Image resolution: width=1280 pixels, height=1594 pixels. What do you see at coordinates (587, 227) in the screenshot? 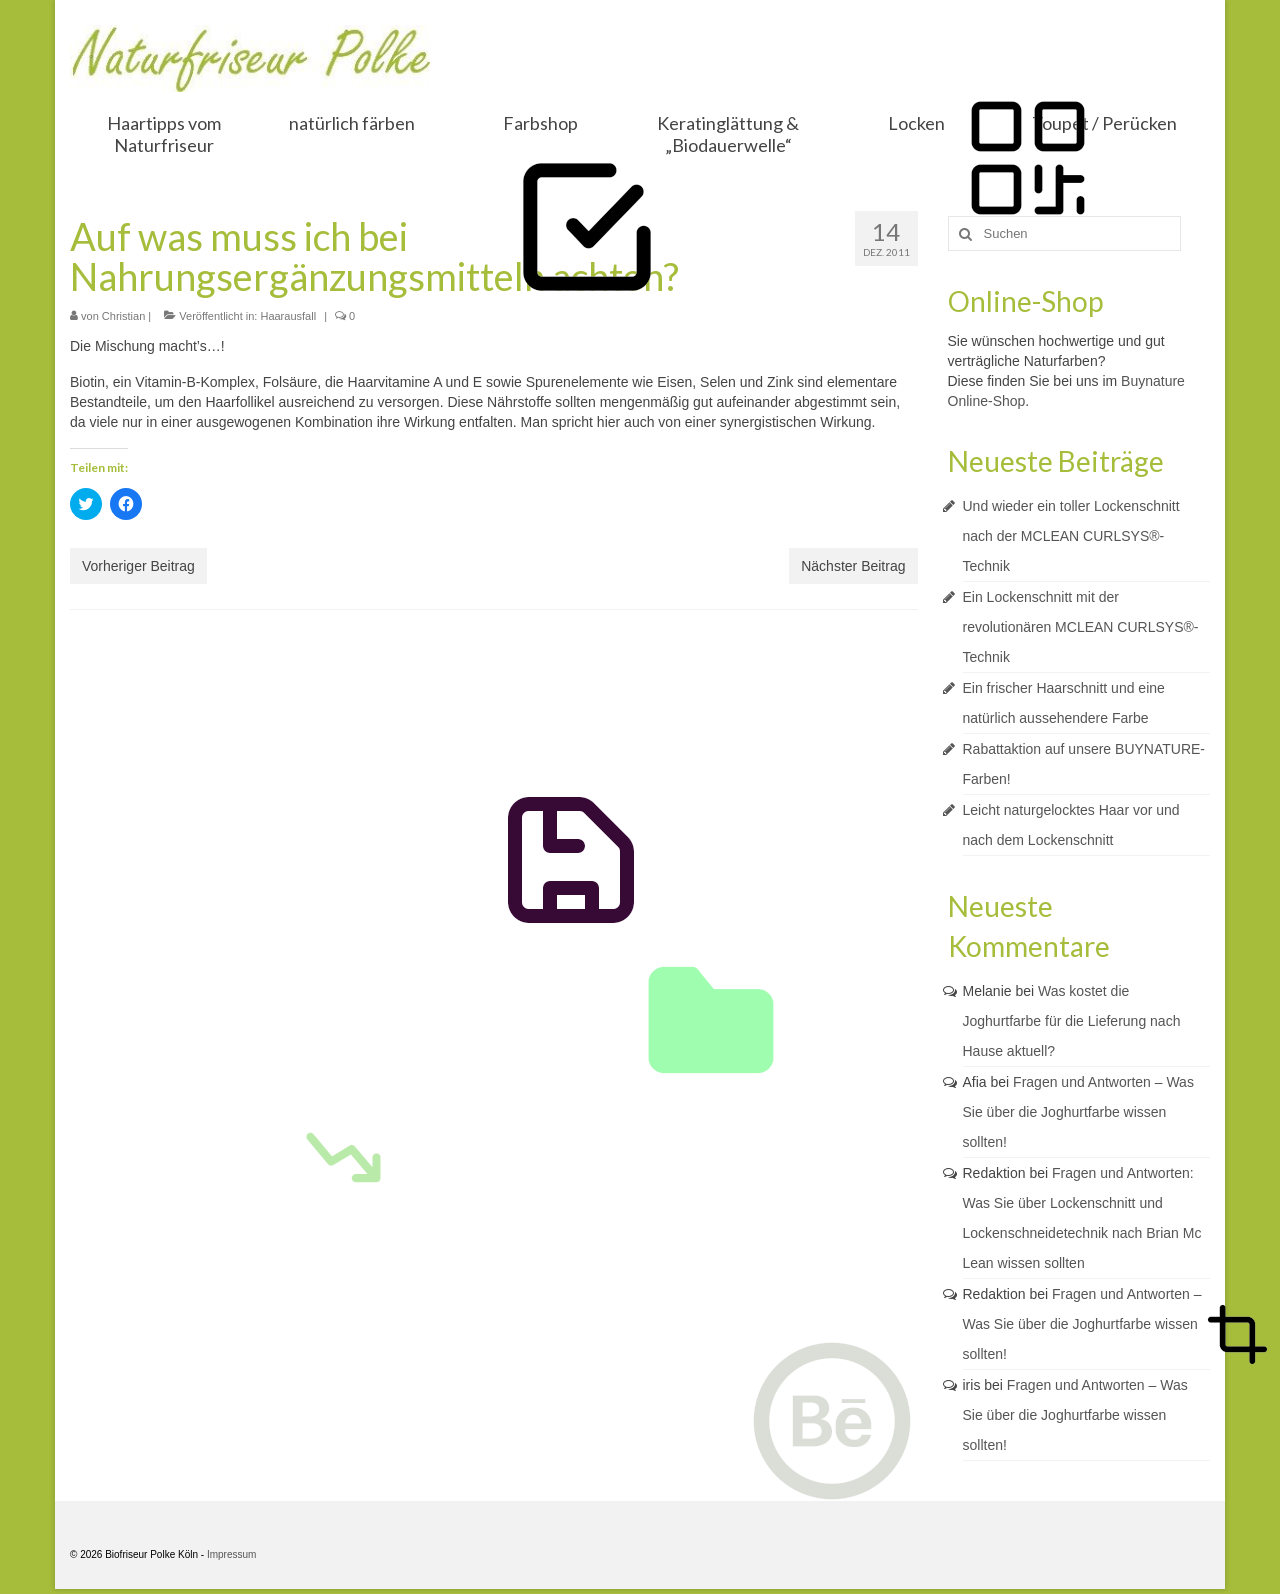
I see `mark item as complete` at bounding box center [587, 227].